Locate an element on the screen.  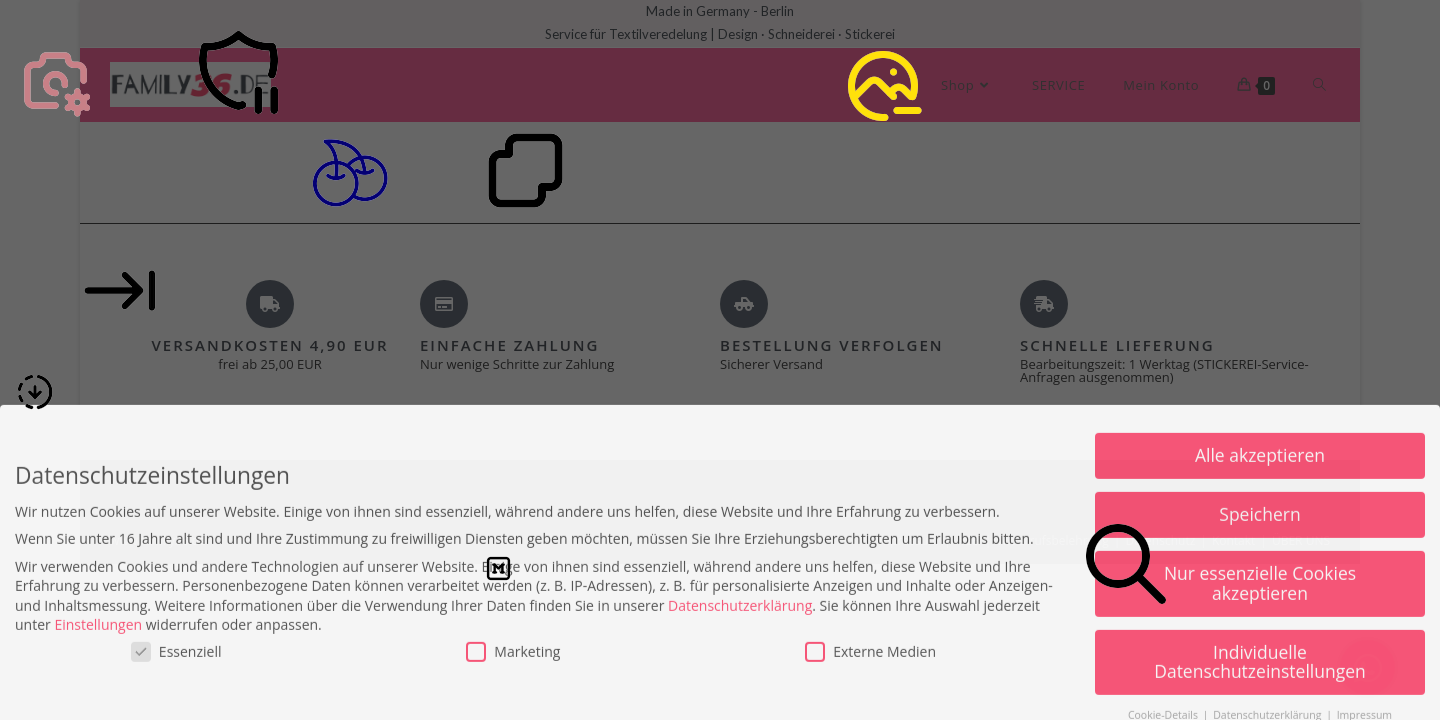
open Medium app is located at coordinates (498, 568).